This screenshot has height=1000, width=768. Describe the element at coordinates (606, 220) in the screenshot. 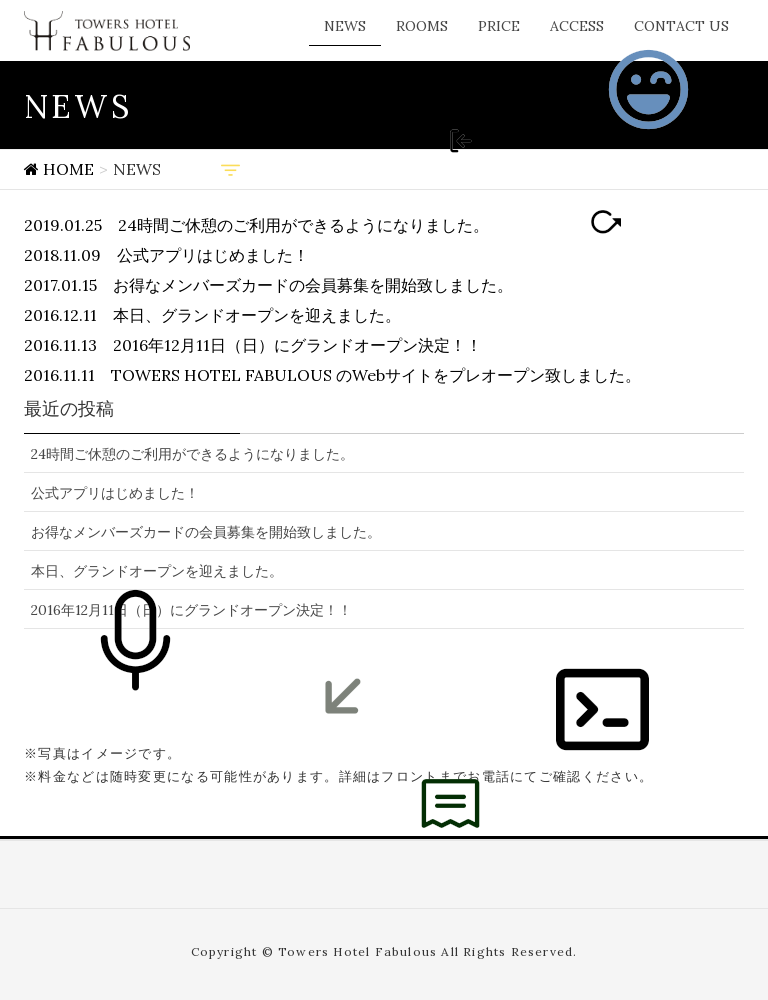

I see `repeat or loop an action` at that location.